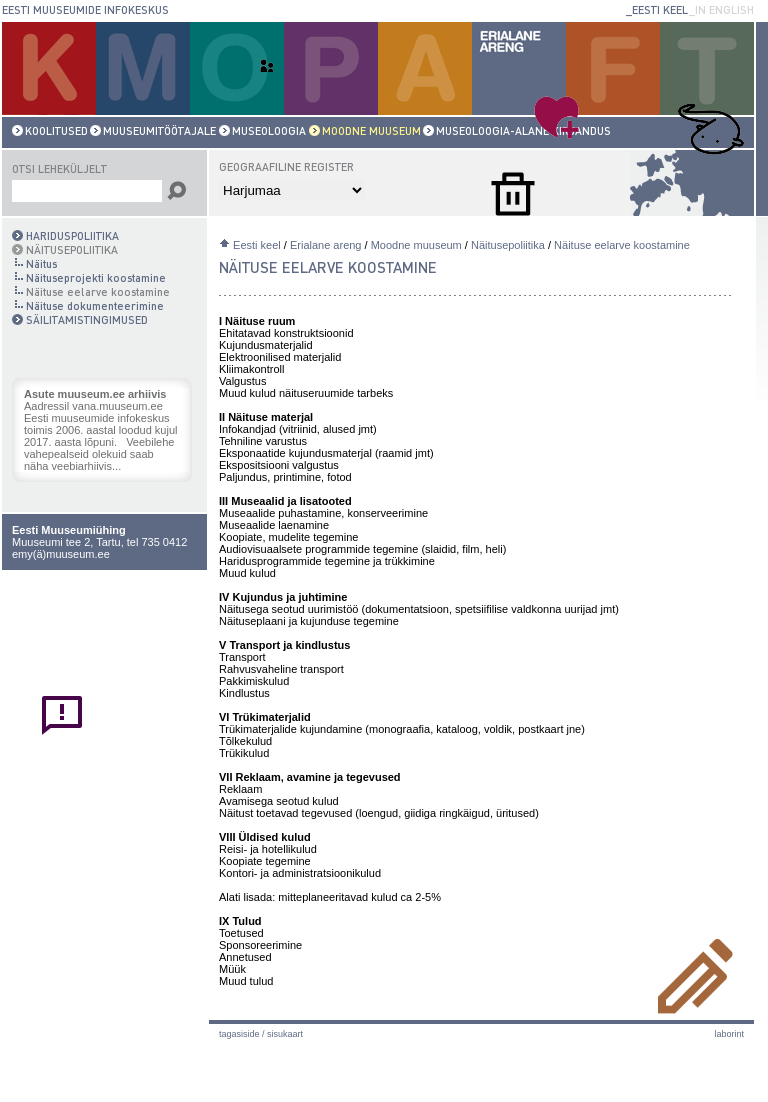 This screenshot has width=768, height=1102. Describe the element at coordinates (62, 714) in the screenshot. I see `submit feedback or report an issue` at that location.